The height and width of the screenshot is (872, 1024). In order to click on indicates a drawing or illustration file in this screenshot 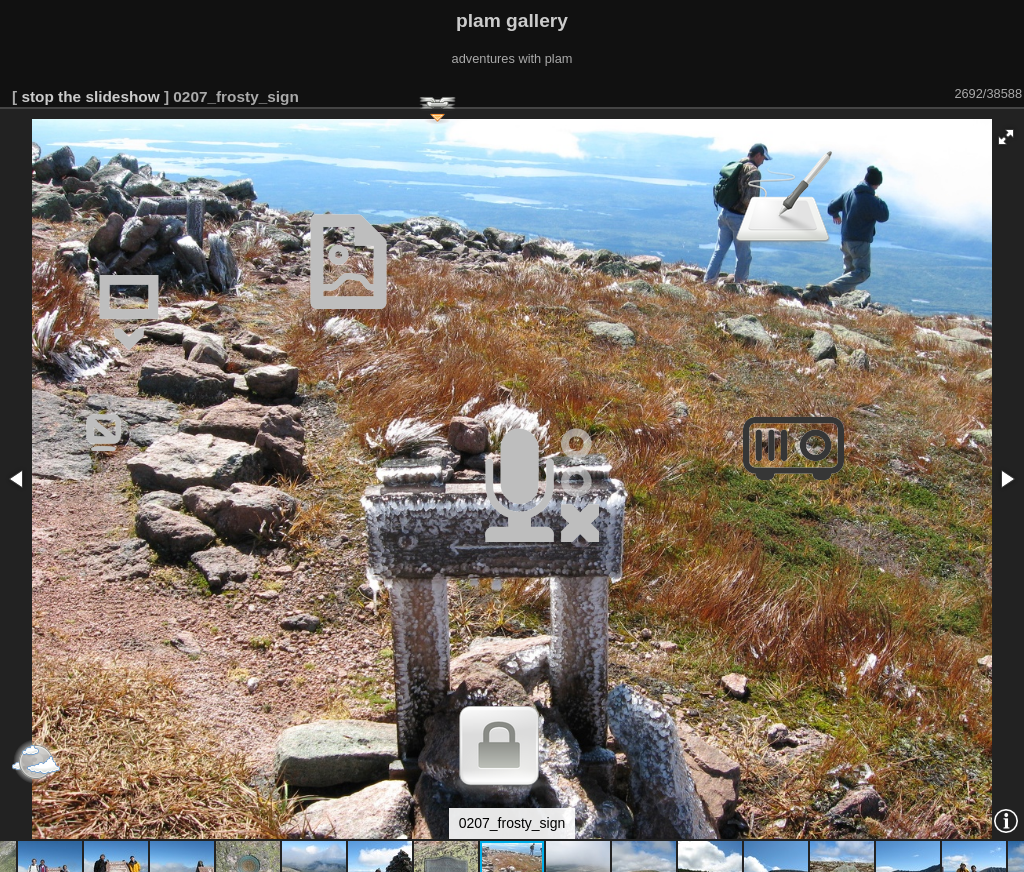, I will do `click(348, 258)`.